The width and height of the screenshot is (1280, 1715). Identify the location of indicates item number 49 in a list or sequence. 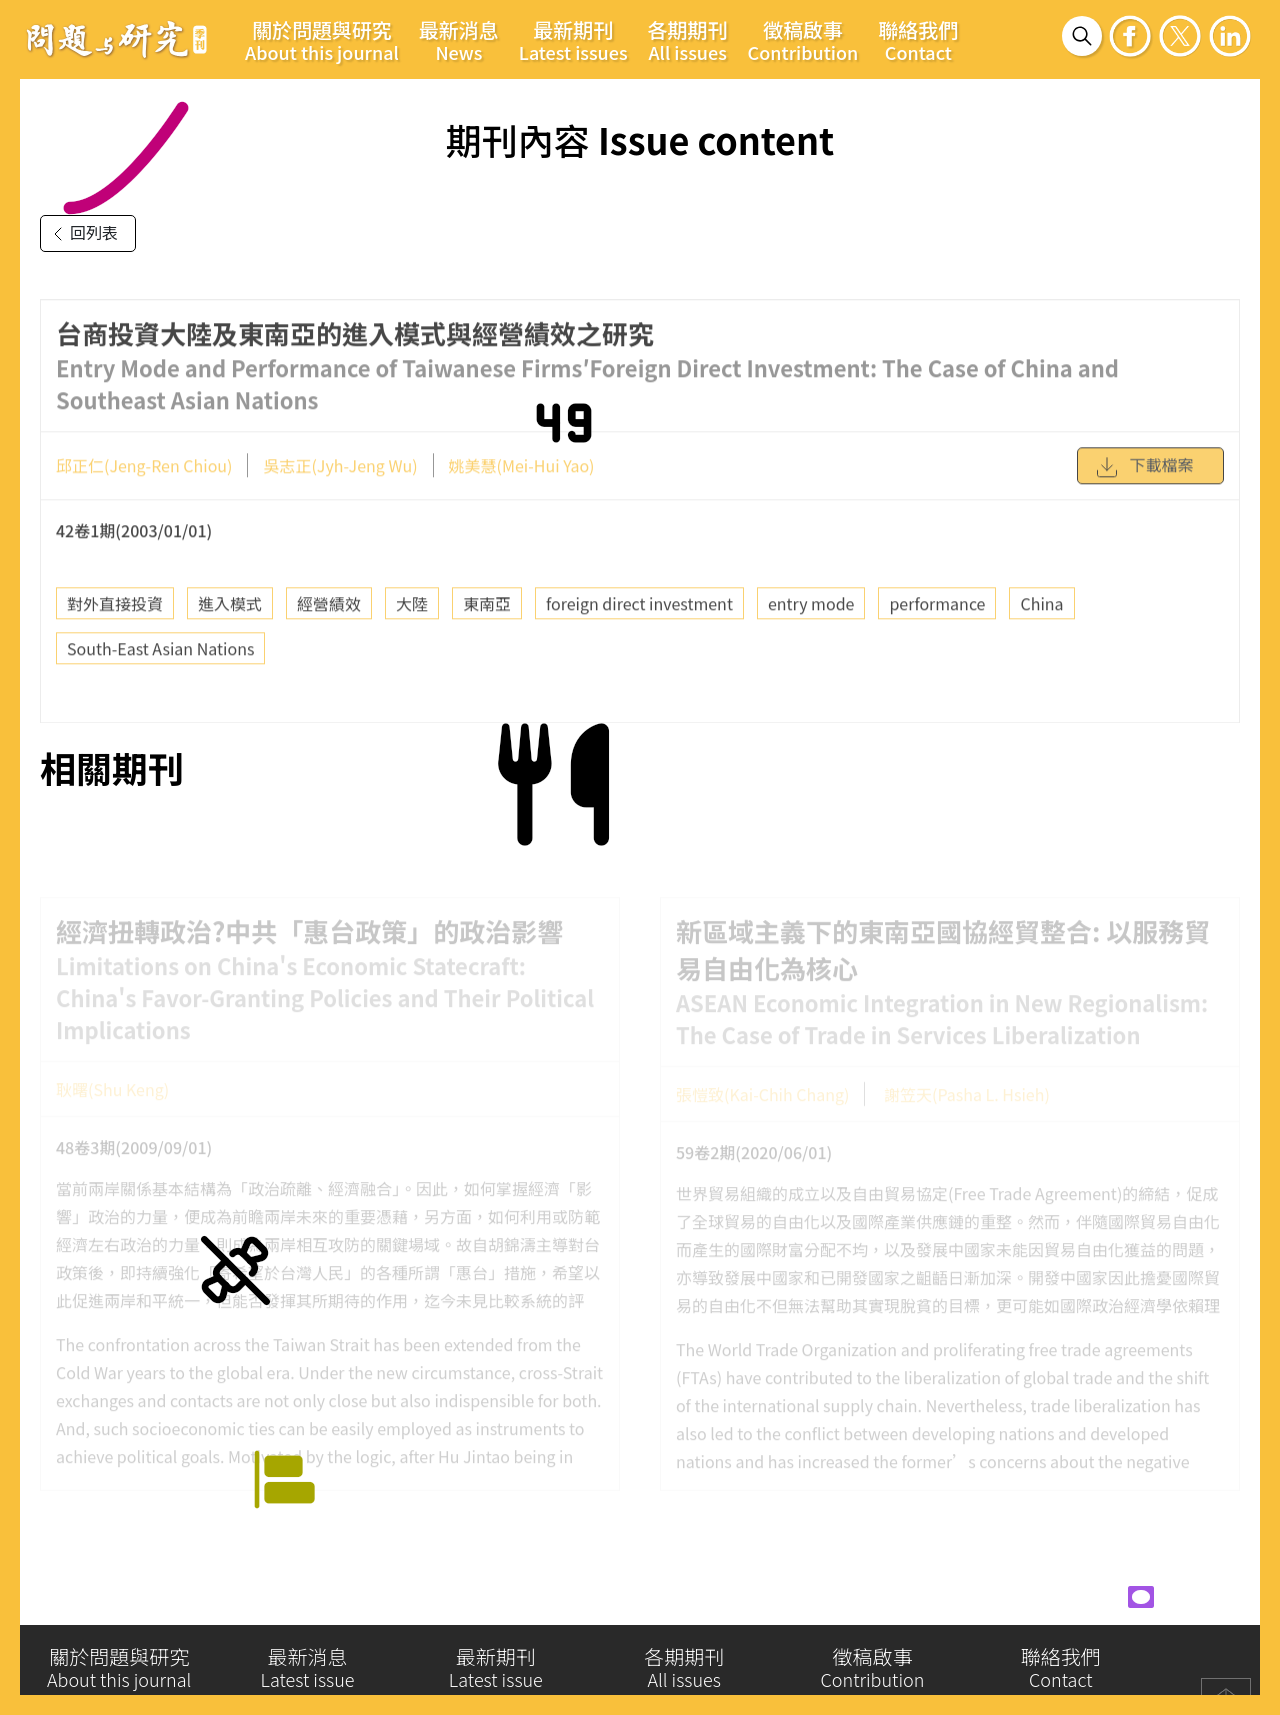
(564, 423).